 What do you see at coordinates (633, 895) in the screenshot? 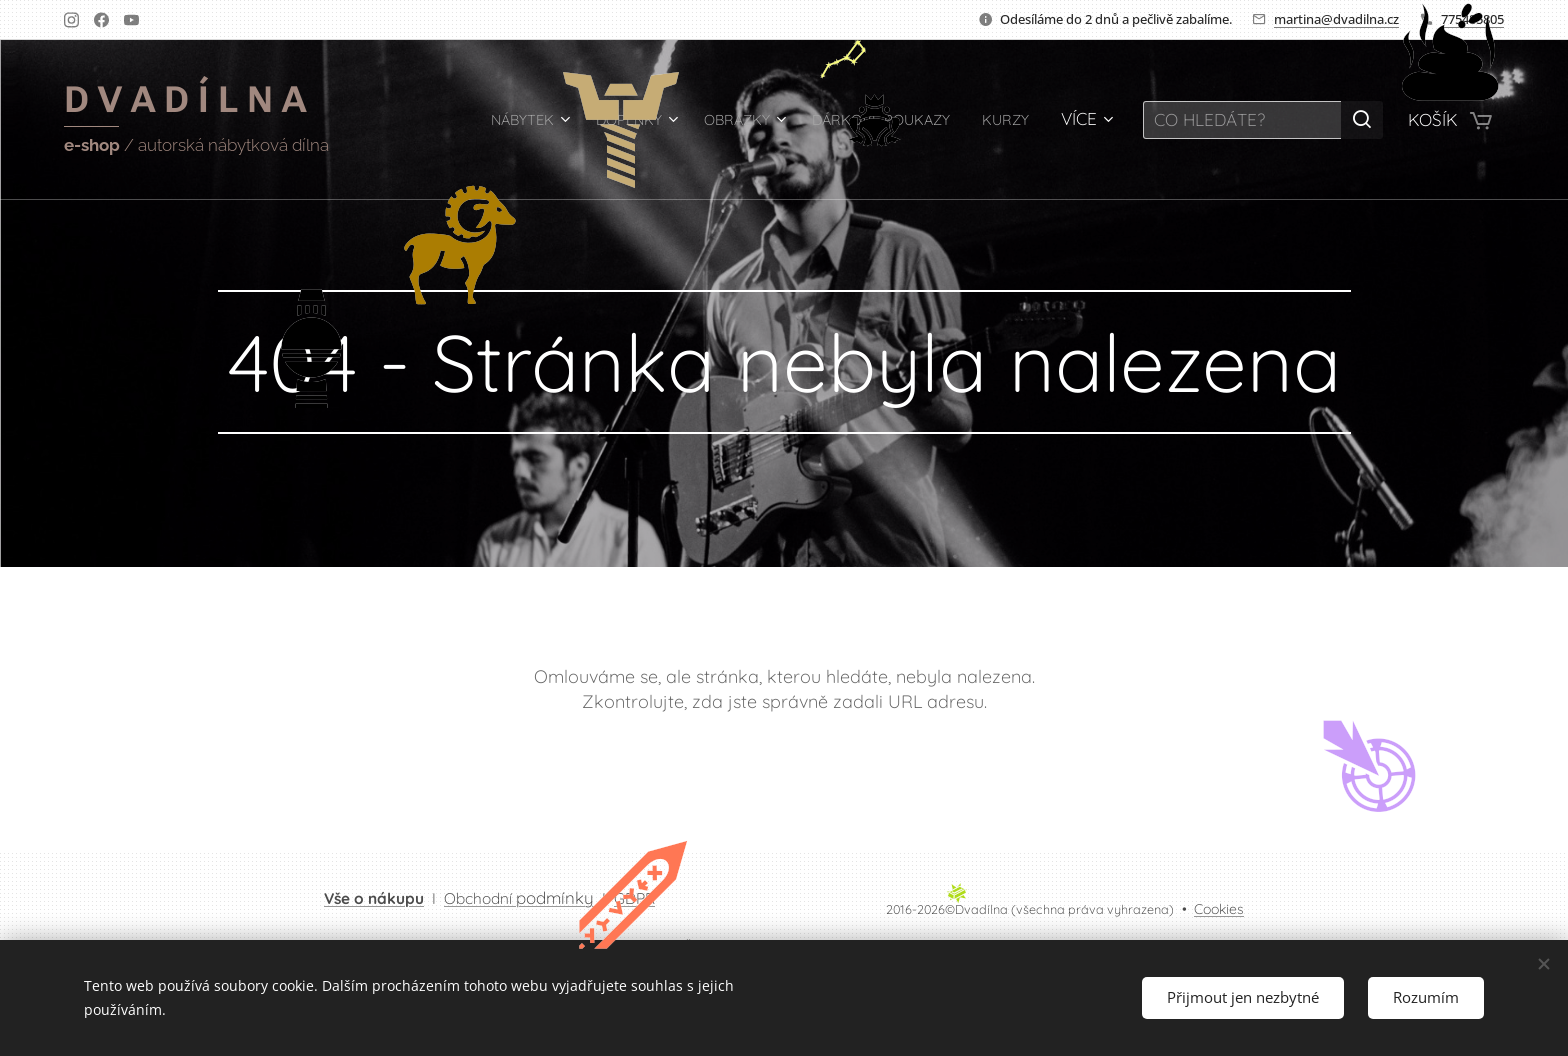
I see `equip a magical or enchanted weapon` at bounding box center [633, 895].